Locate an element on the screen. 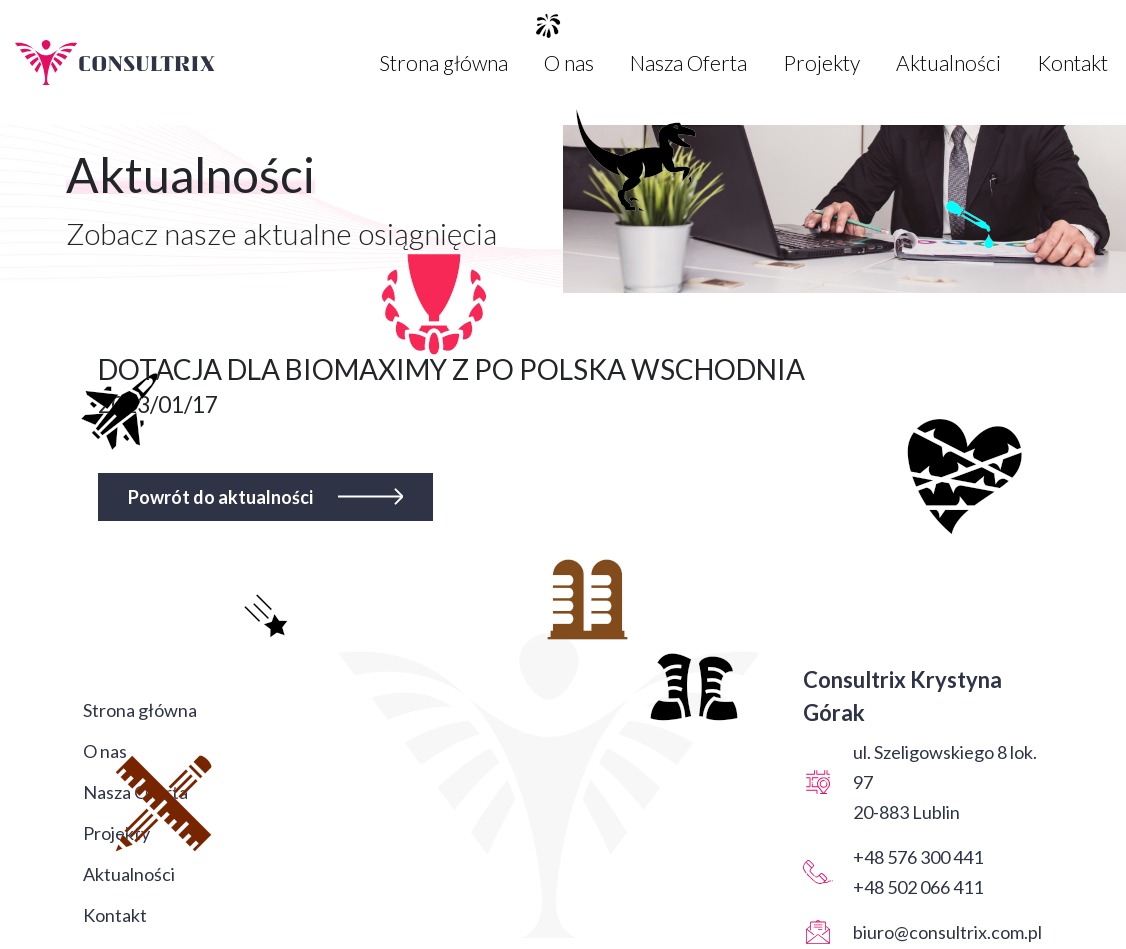 The image size is (1126, 949). indicates a shooting star event or animation is located at coordinates (265, 615).